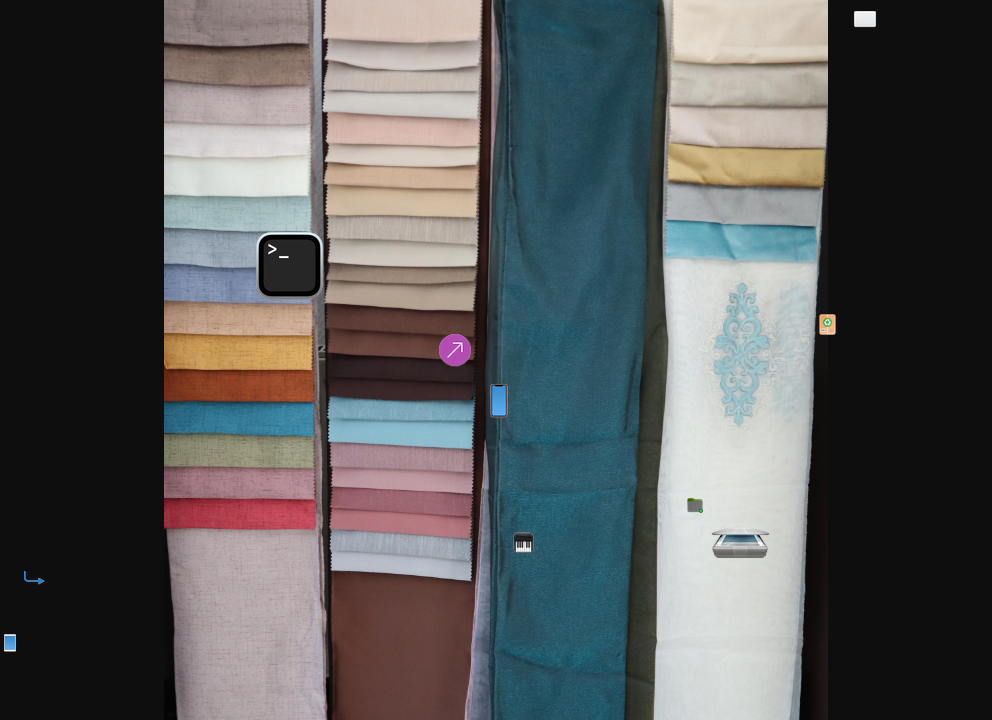 This screenshot has height=720, width=992. Describe the element at coordinates (10, 643) in the screenshot. I see `iPad device with cellular connectivity` at that location.